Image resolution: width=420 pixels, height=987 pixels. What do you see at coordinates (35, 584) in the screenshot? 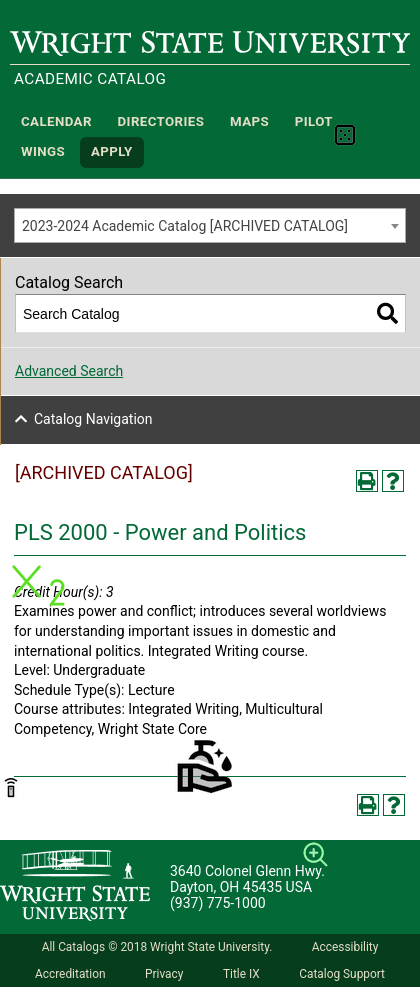
I see `format text as subscript` at bounding box center [35, 584].